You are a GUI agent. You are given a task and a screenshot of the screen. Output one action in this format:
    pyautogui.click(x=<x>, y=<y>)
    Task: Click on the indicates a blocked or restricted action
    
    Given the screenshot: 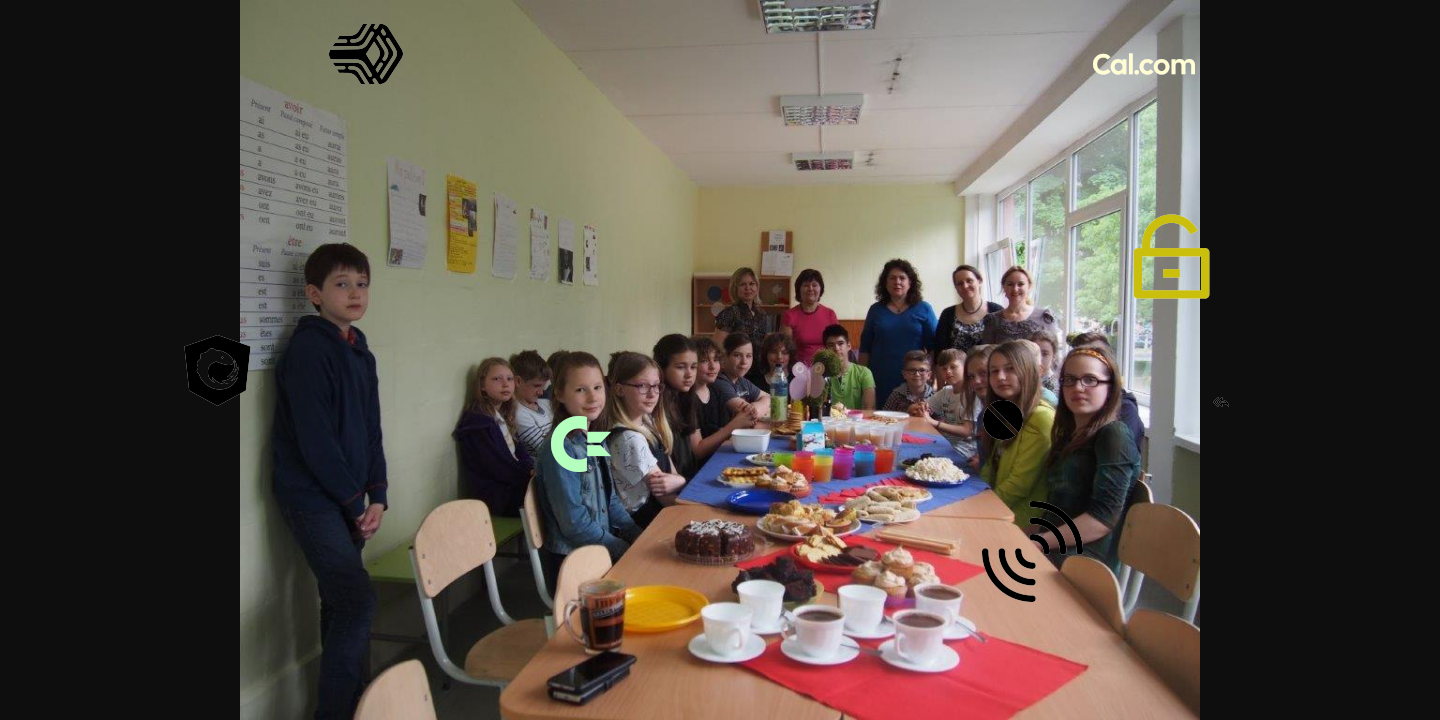 What is the action you would take?
    pyautogui.click(x=1003, y=420)
    